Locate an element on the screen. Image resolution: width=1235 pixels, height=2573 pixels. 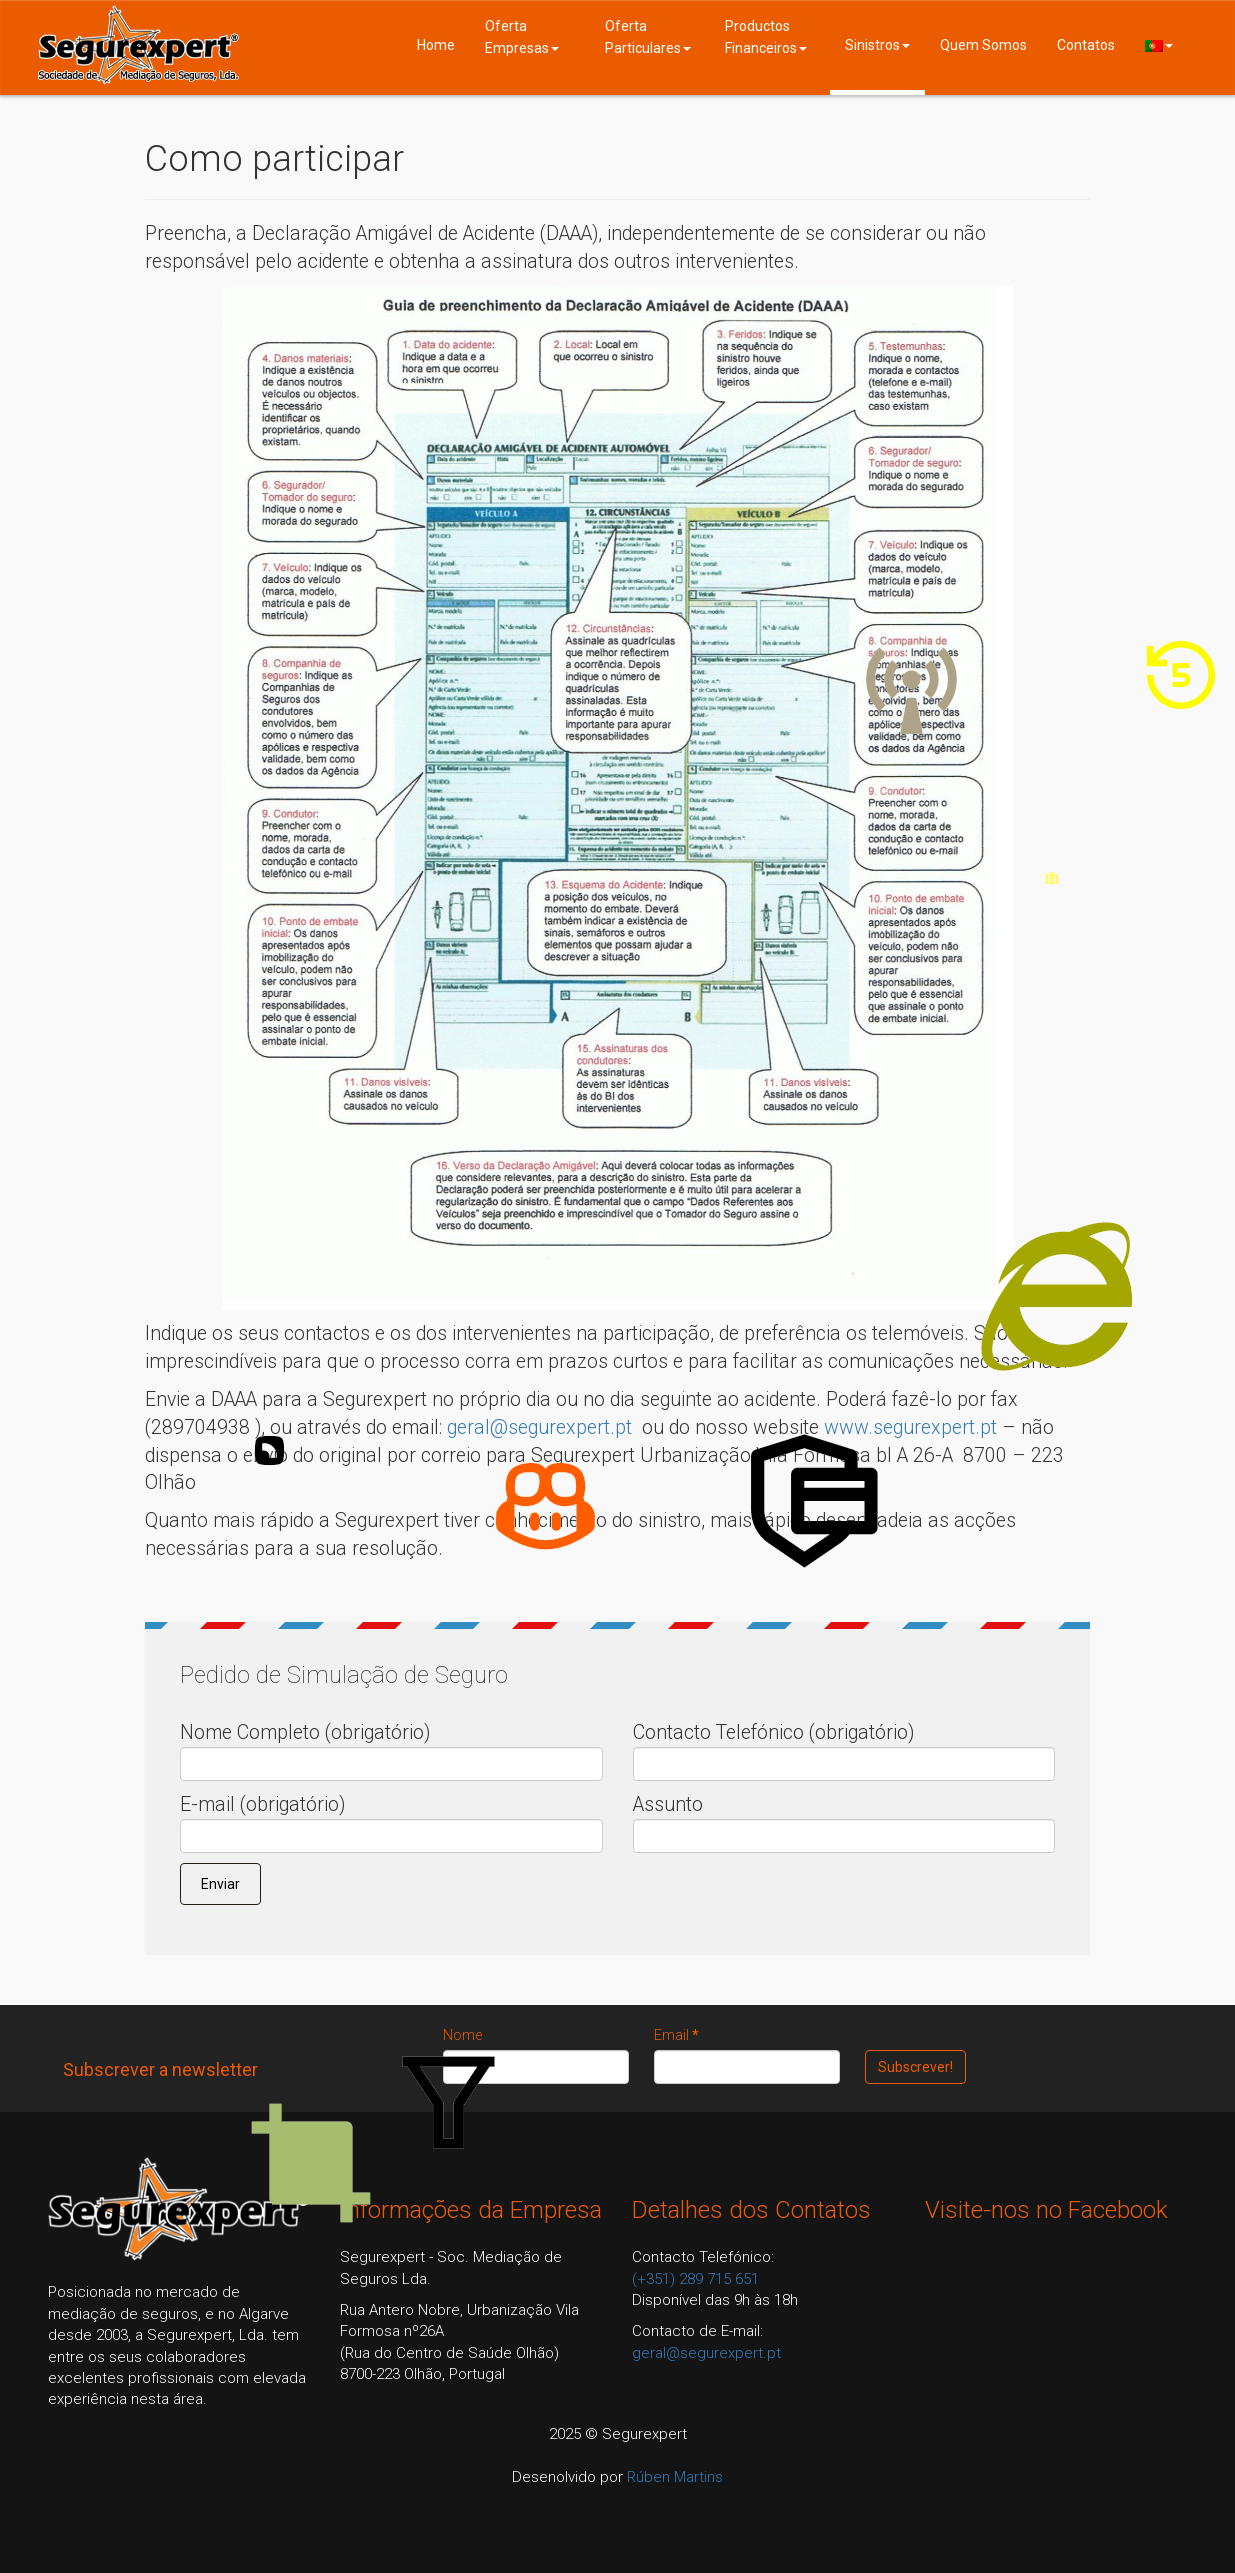
access travel or trip planning features is located at coordinates (1052, 878).